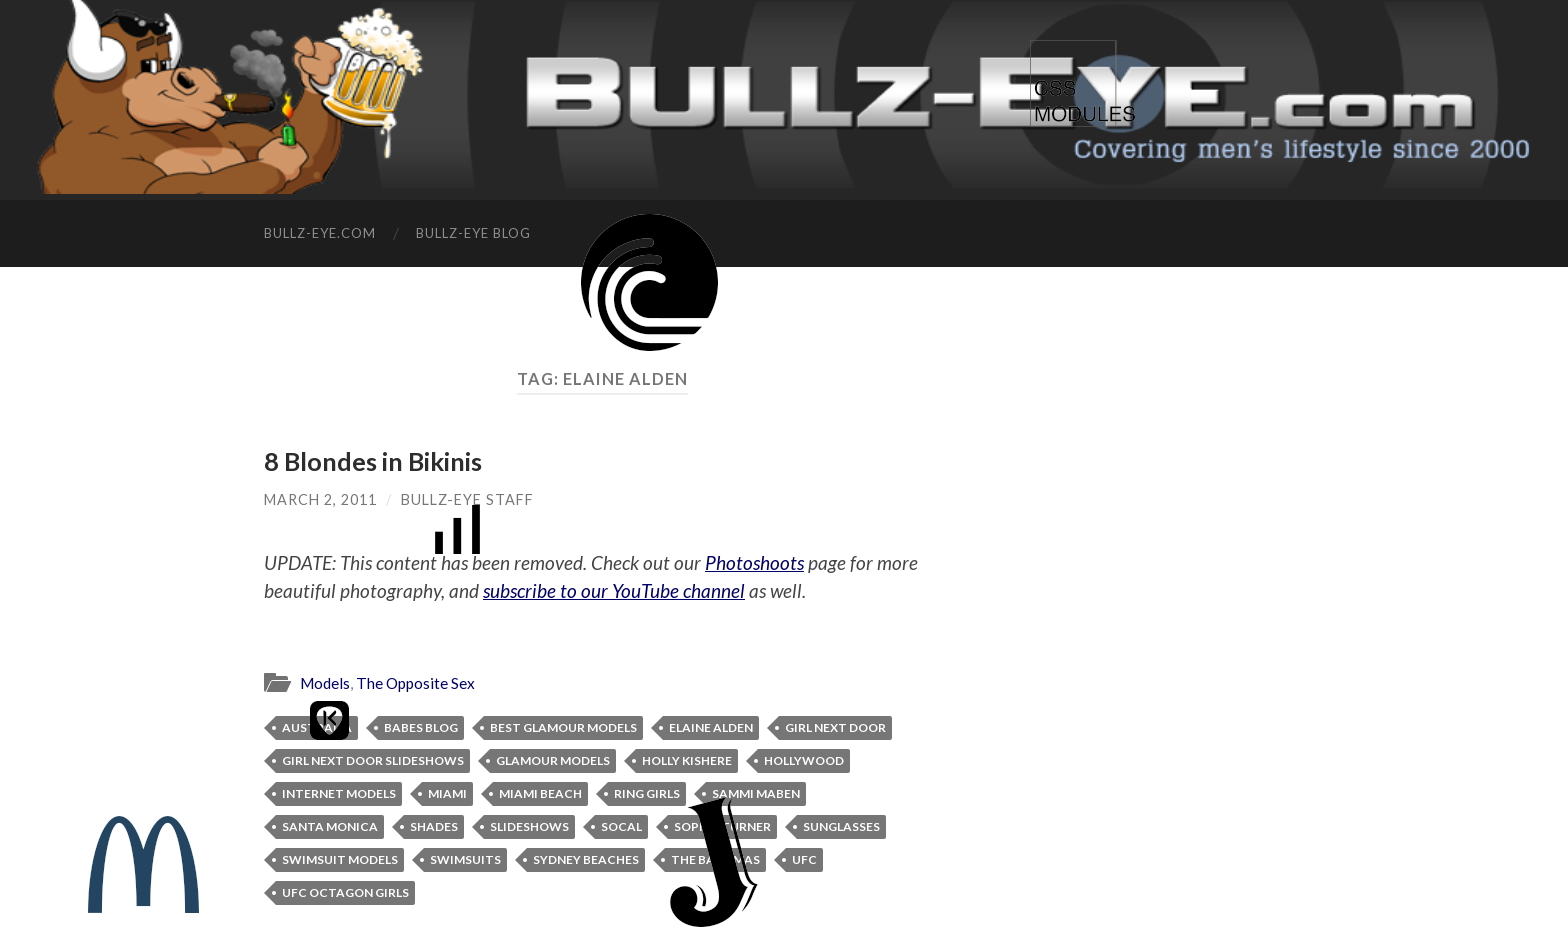 This screenshot has height=930, width=1568. I want to click on open BitTorrent application, so click(649, 282).